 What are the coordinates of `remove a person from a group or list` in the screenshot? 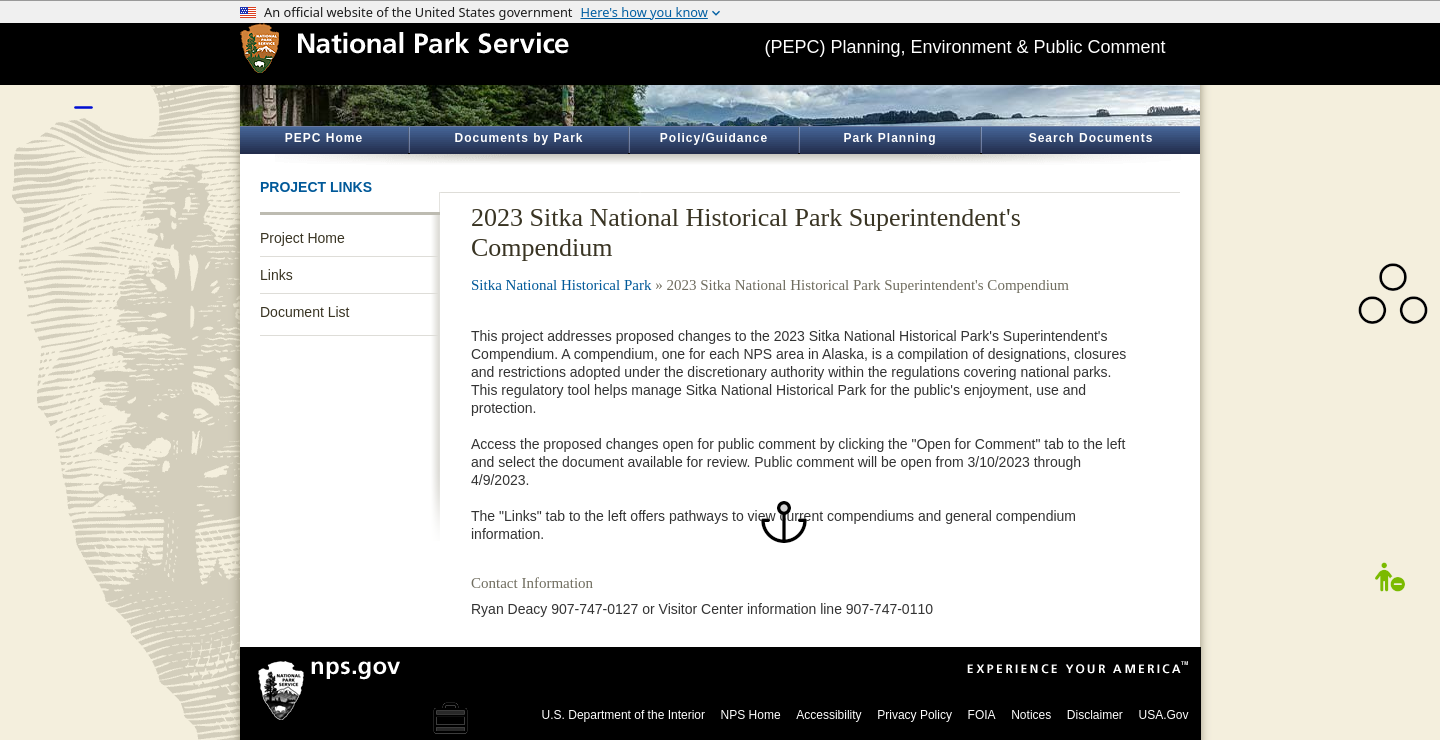 It's located at (1389, 577).